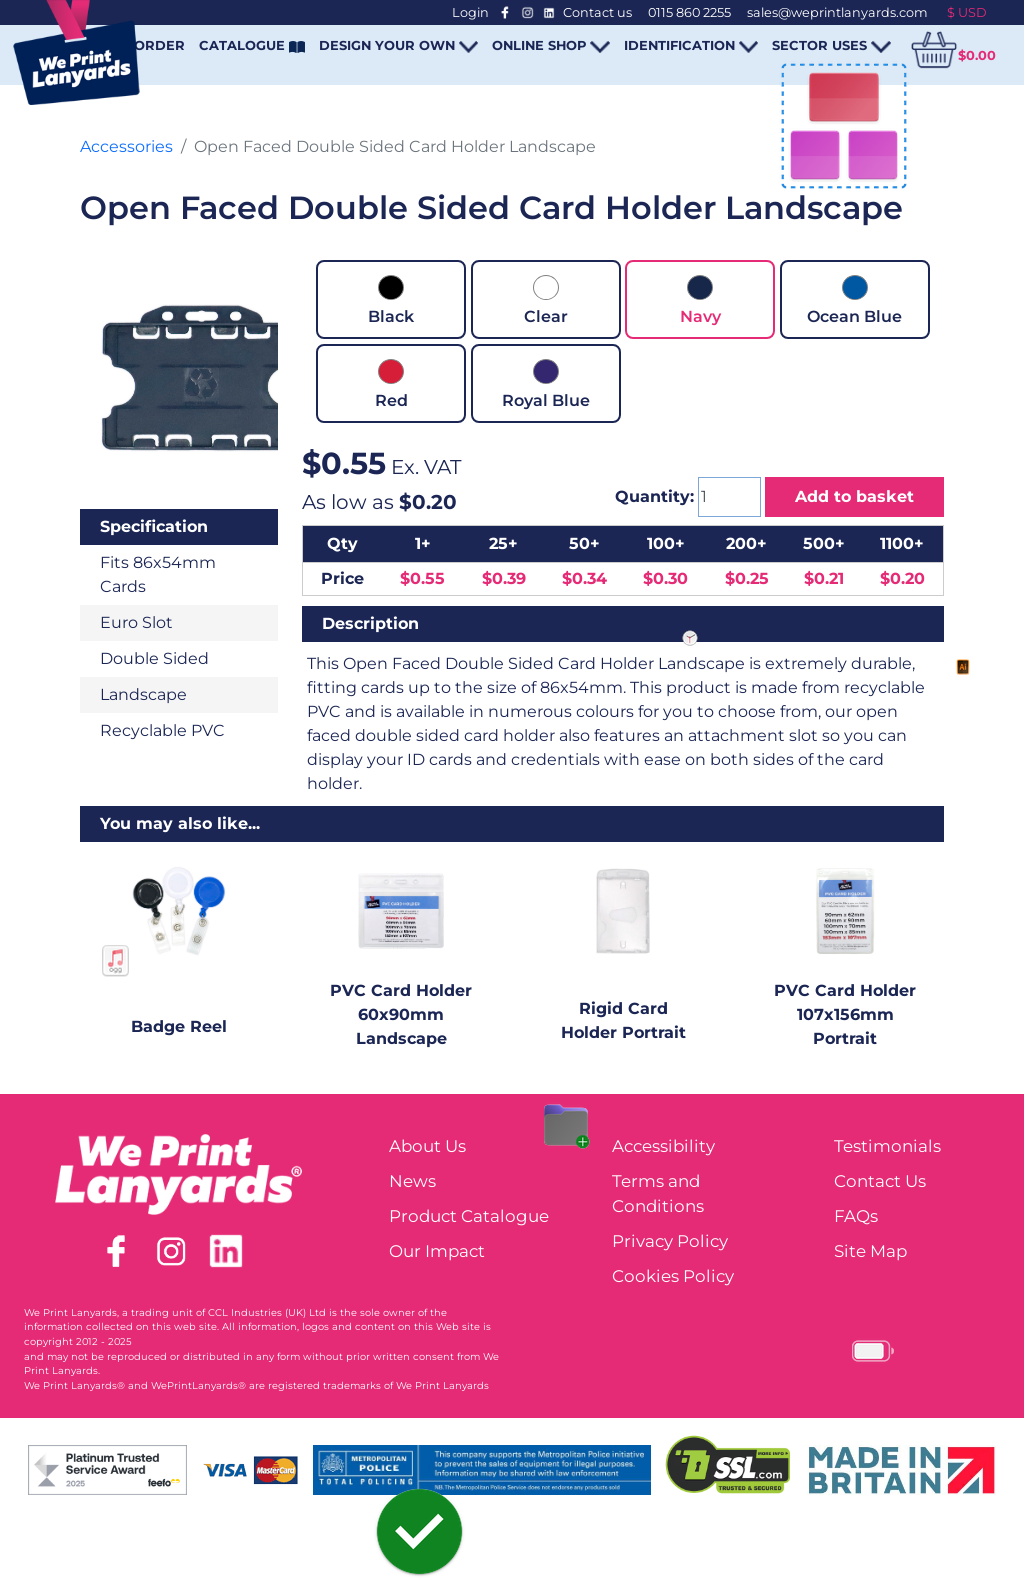 The image size is (1024, 1580). Describe the element at coordinates (566, 1125) in the screenshot. I see `create a new folder` at that location.